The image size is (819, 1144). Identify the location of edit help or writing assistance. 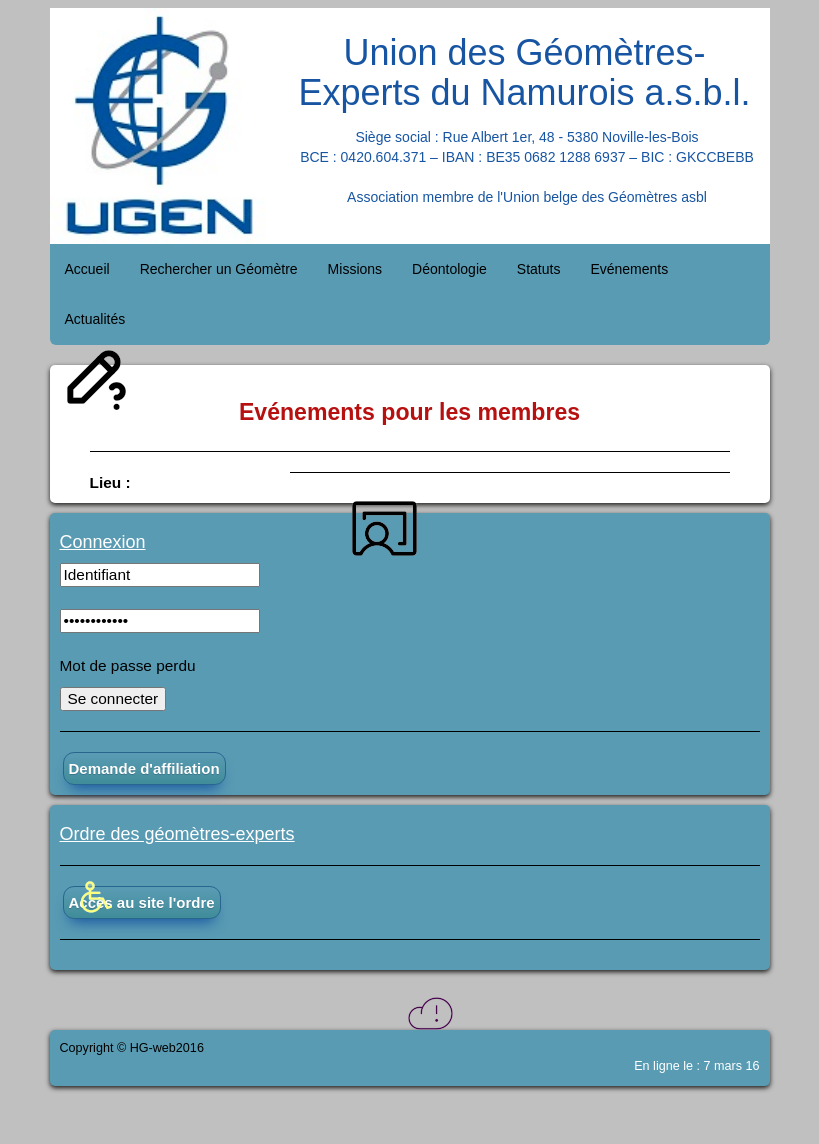
(95, 376).